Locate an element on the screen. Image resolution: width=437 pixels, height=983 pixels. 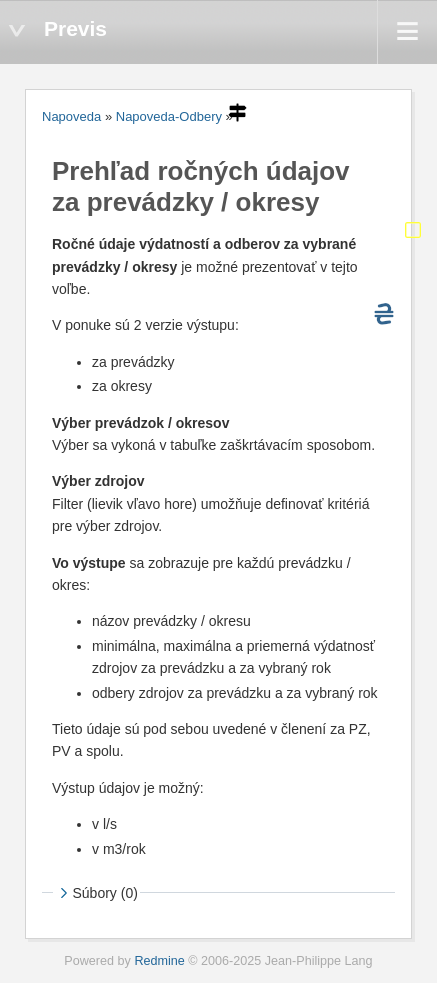
indicates Ukrainian hryvnia currency is located at coordinates (384, 314).